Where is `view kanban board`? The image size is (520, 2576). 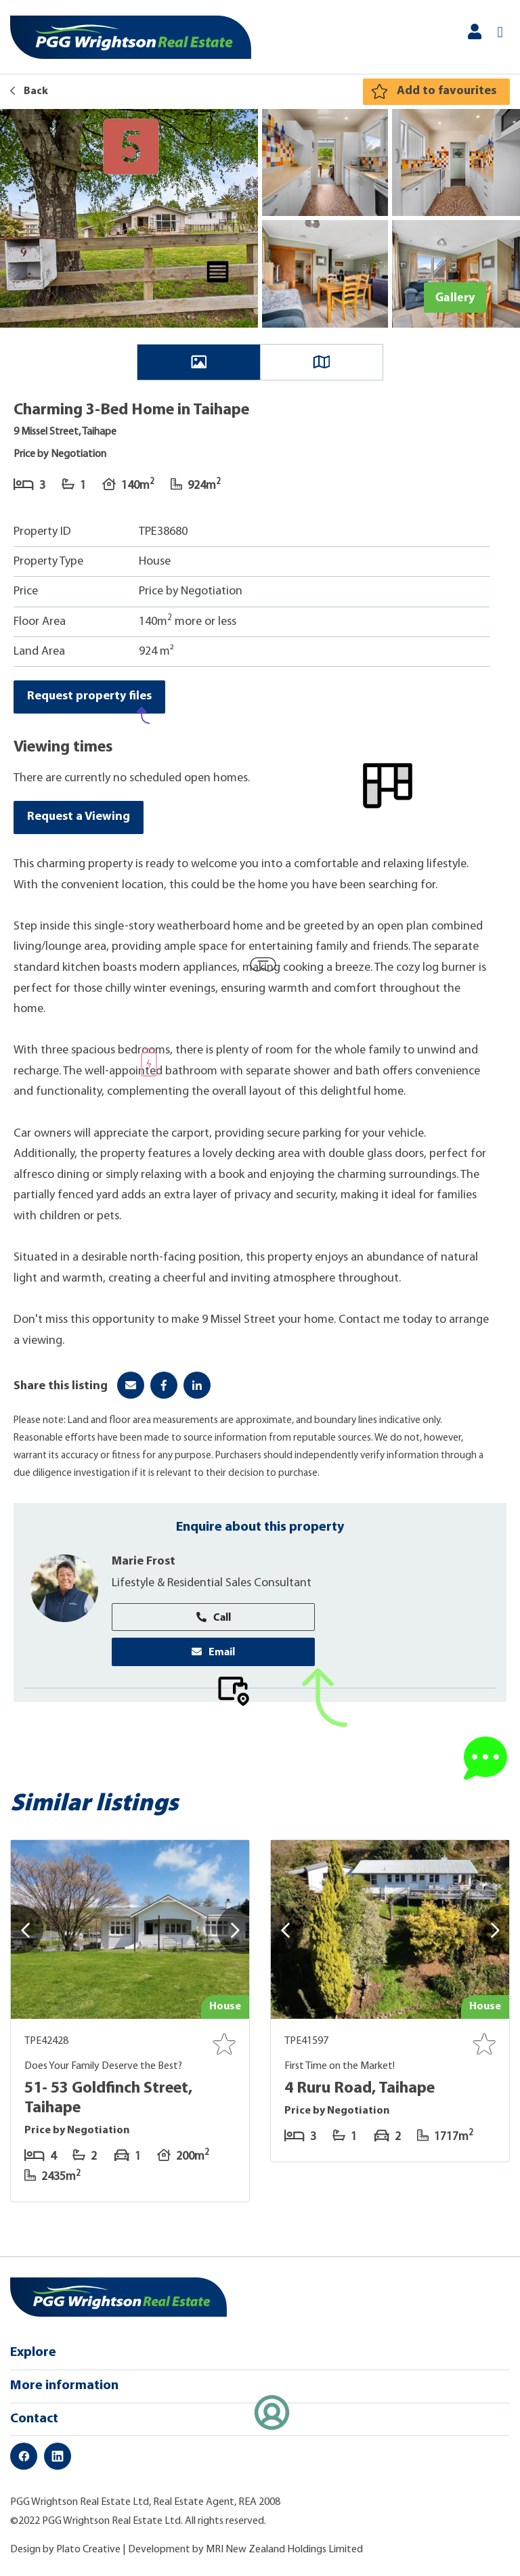 view kanban board is located at coordinates (387, 783).